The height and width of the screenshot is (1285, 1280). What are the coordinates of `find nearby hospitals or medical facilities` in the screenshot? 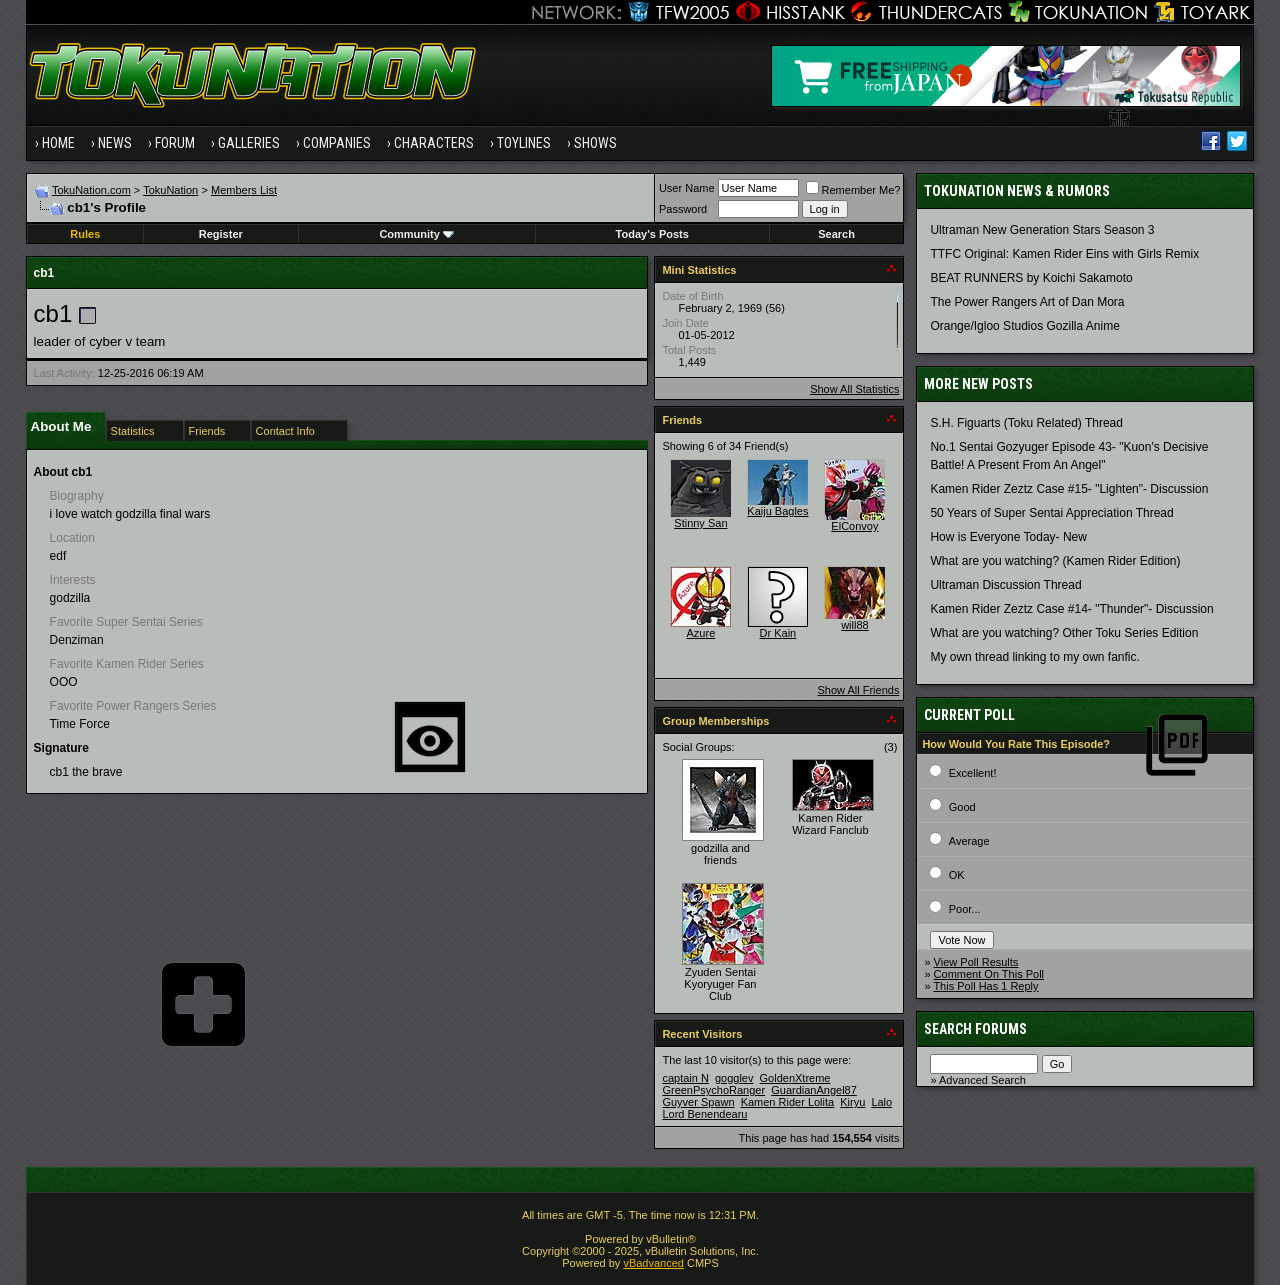 It's located at (203, 1004).